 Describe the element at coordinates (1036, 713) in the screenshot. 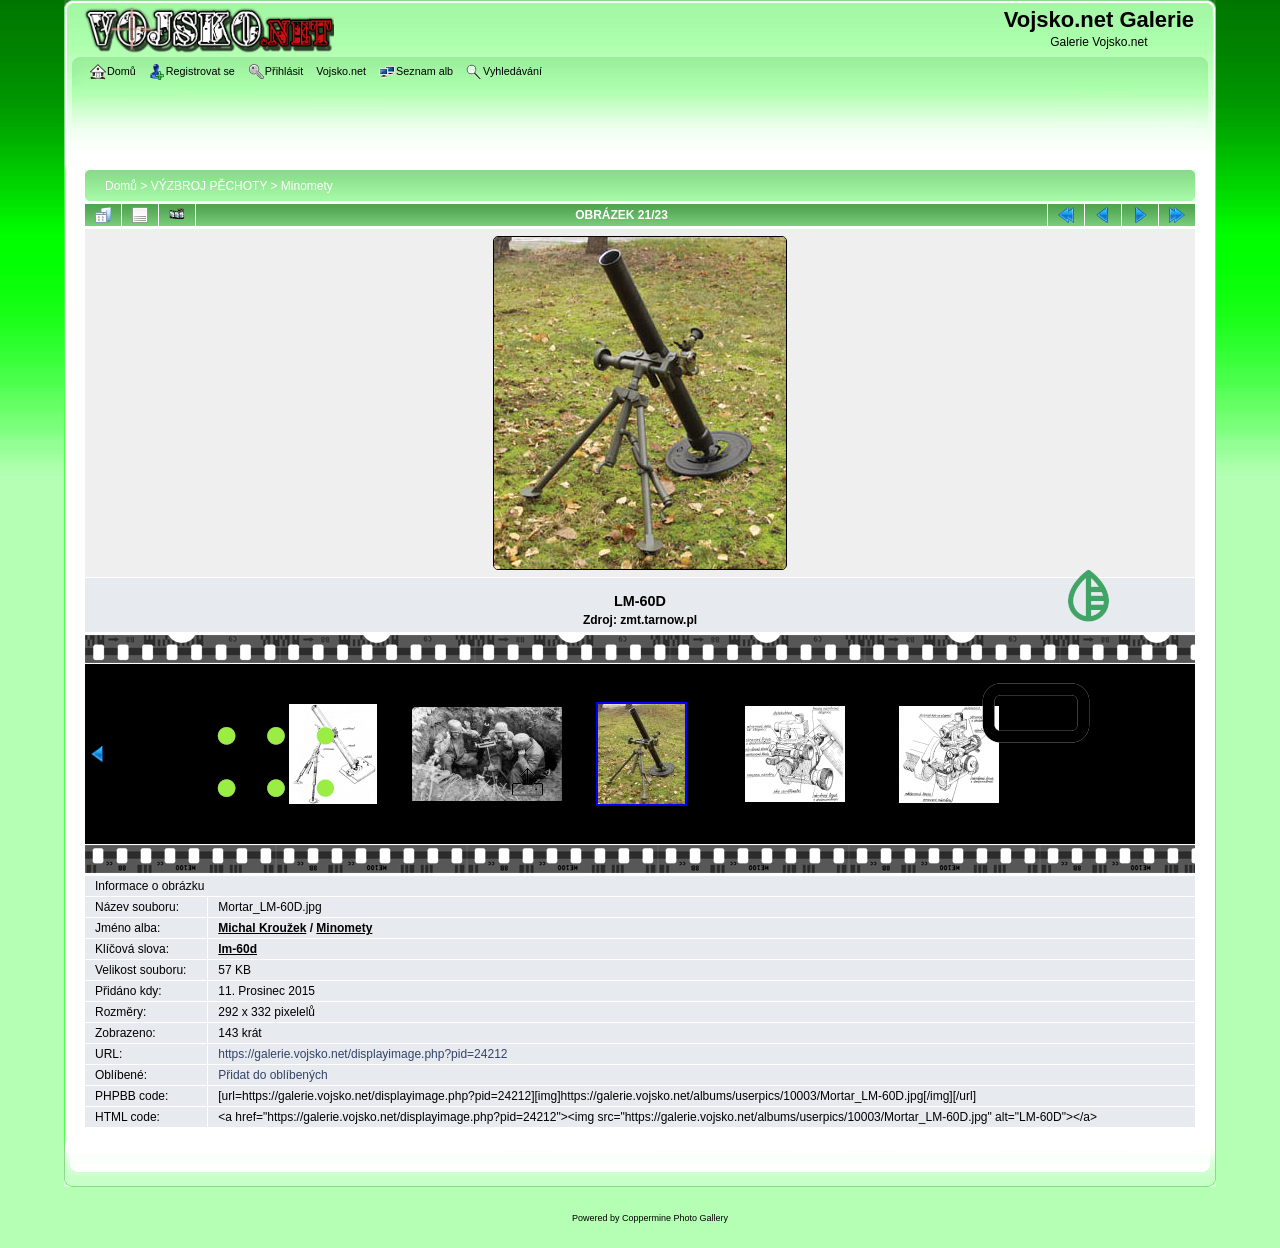

I see `insert a code variable or placeholder` at that location.